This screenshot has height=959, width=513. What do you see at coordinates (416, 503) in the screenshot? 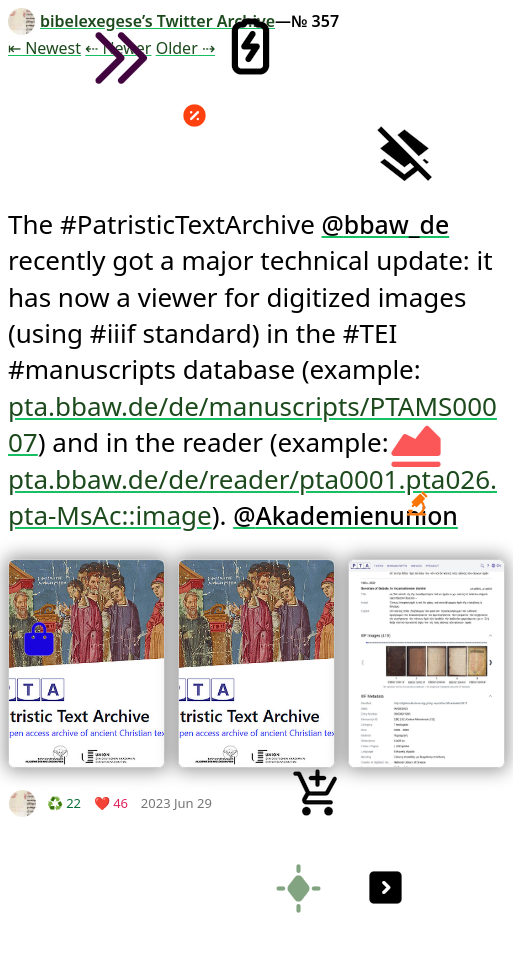
I see `access scientific or research tools` at bounding box center [416, 503].